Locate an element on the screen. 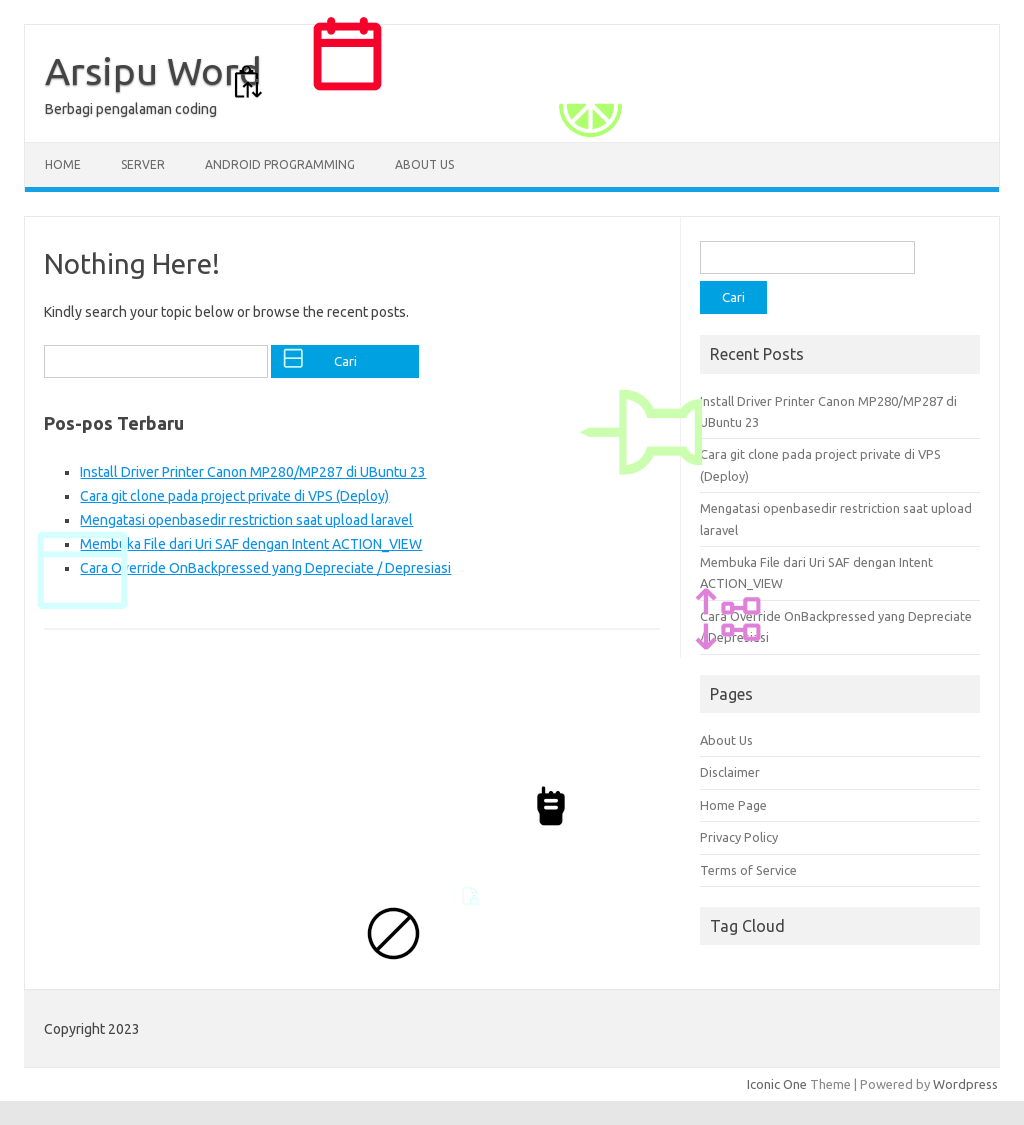  indicates citrus or fruit-related content is located at coordinates (590, 115).